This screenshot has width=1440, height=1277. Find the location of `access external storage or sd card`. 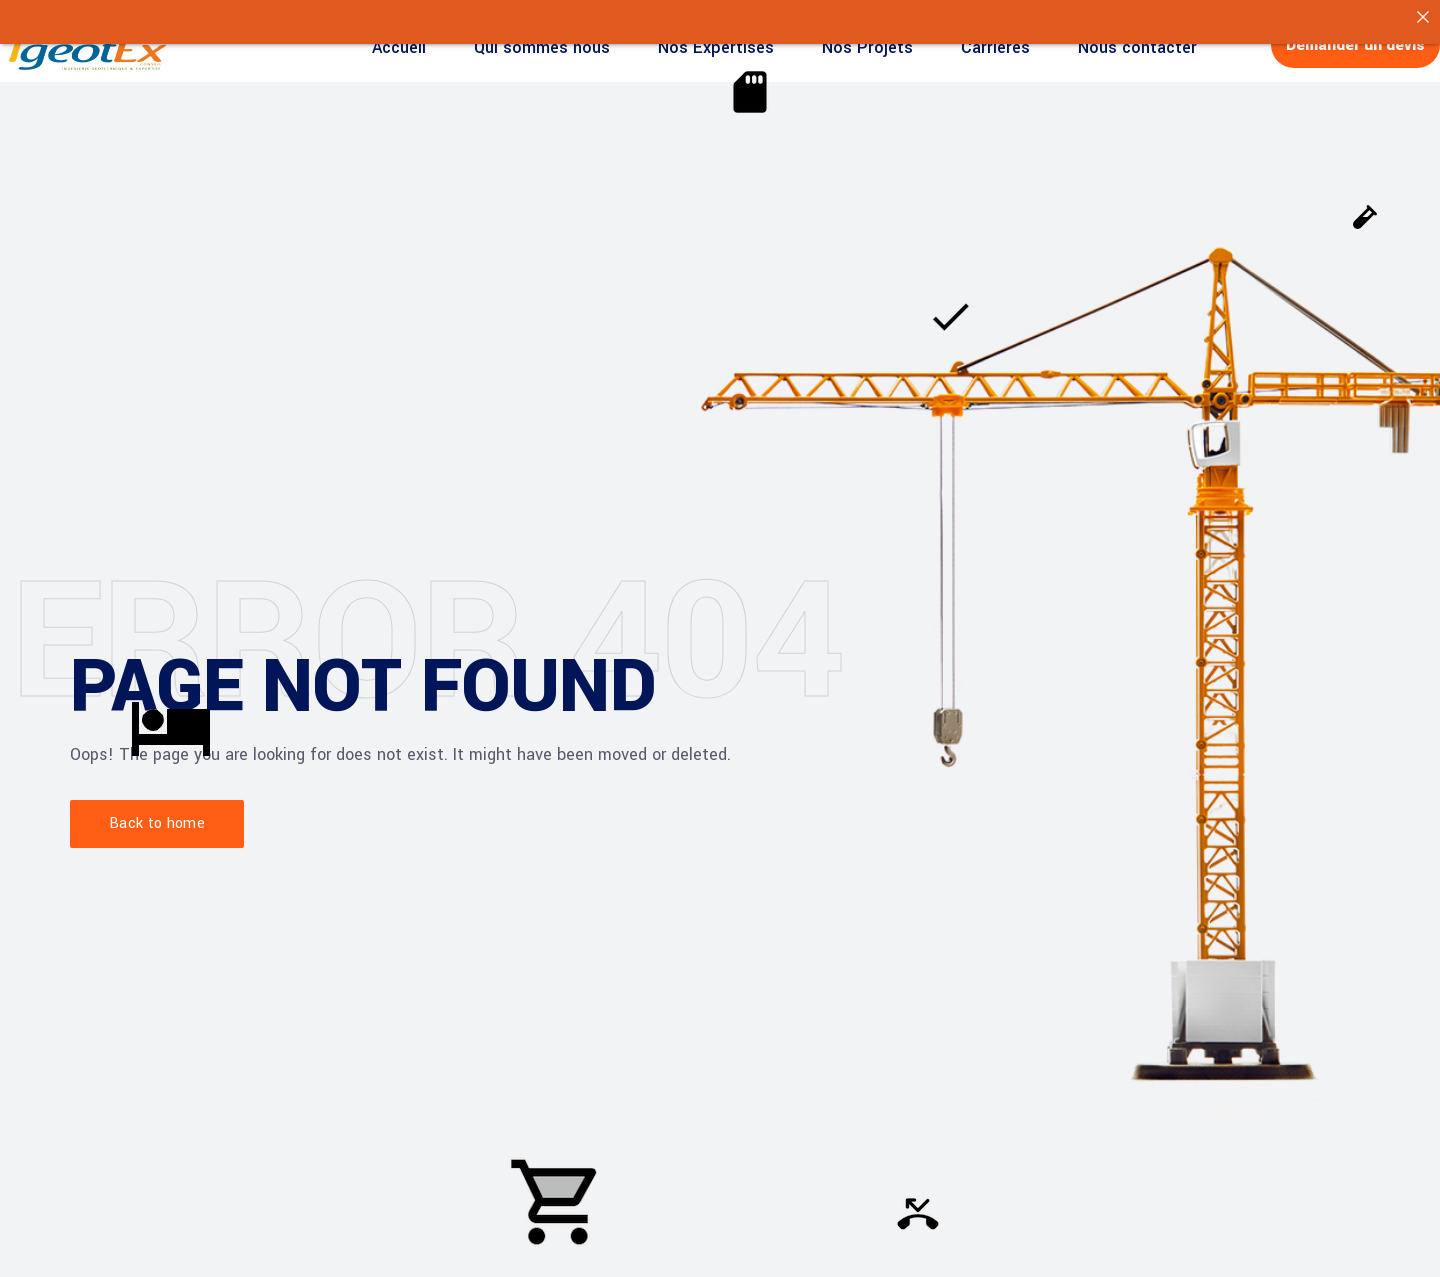

access external storage or sd card is located at coordinates (750, 92).